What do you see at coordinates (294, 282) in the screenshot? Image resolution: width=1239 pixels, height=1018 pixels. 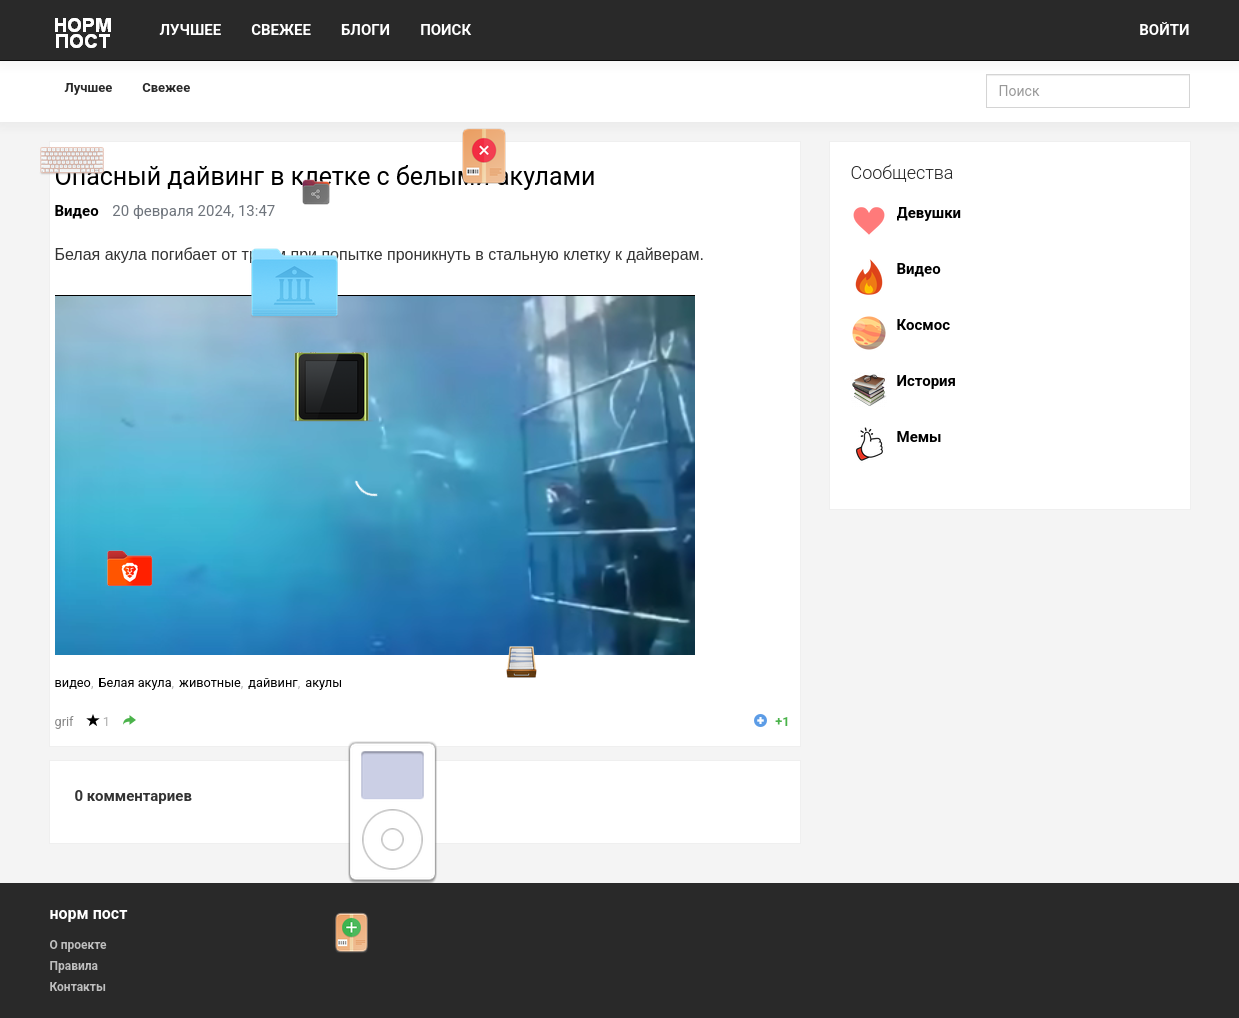 I see `access the system library folder` at bounding box center [294, 282].